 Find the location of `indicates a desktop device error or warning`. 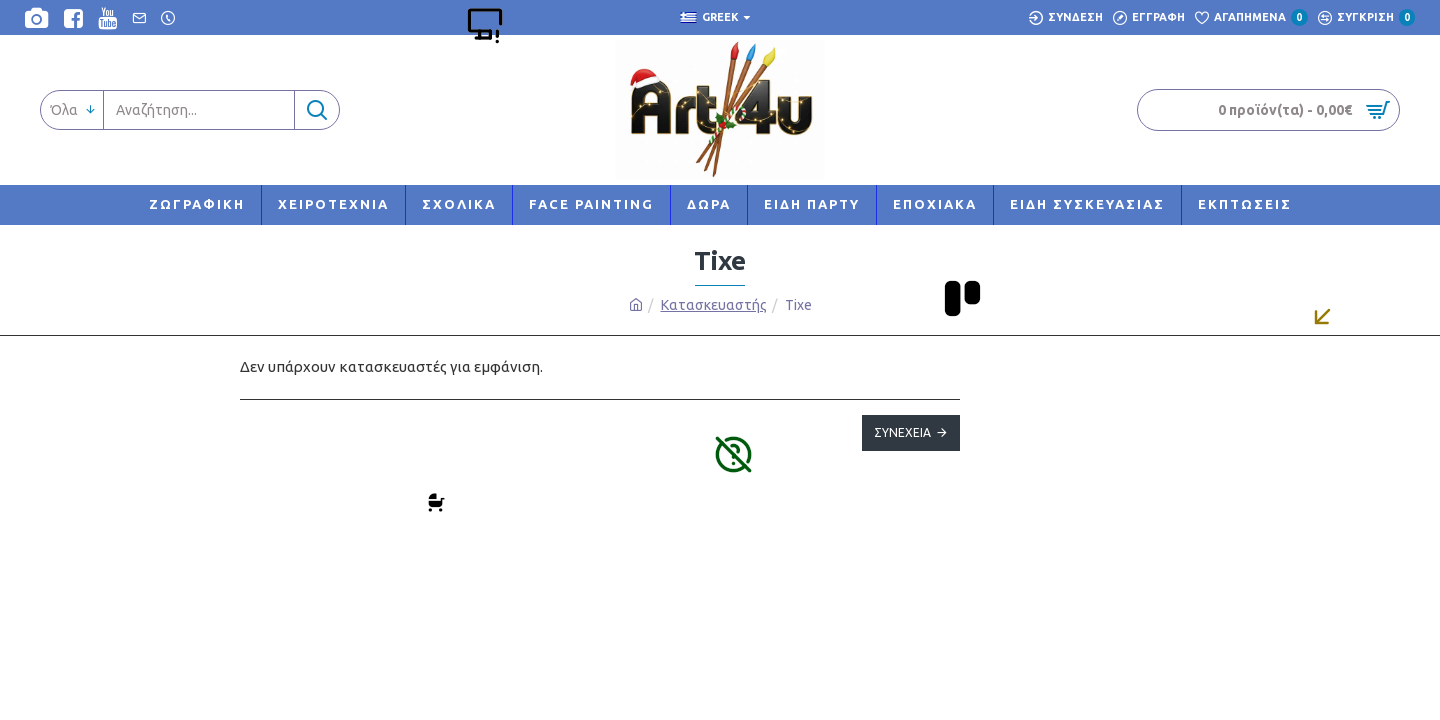

indicates a desktop device error or warning is located at coordinates (485, 24).